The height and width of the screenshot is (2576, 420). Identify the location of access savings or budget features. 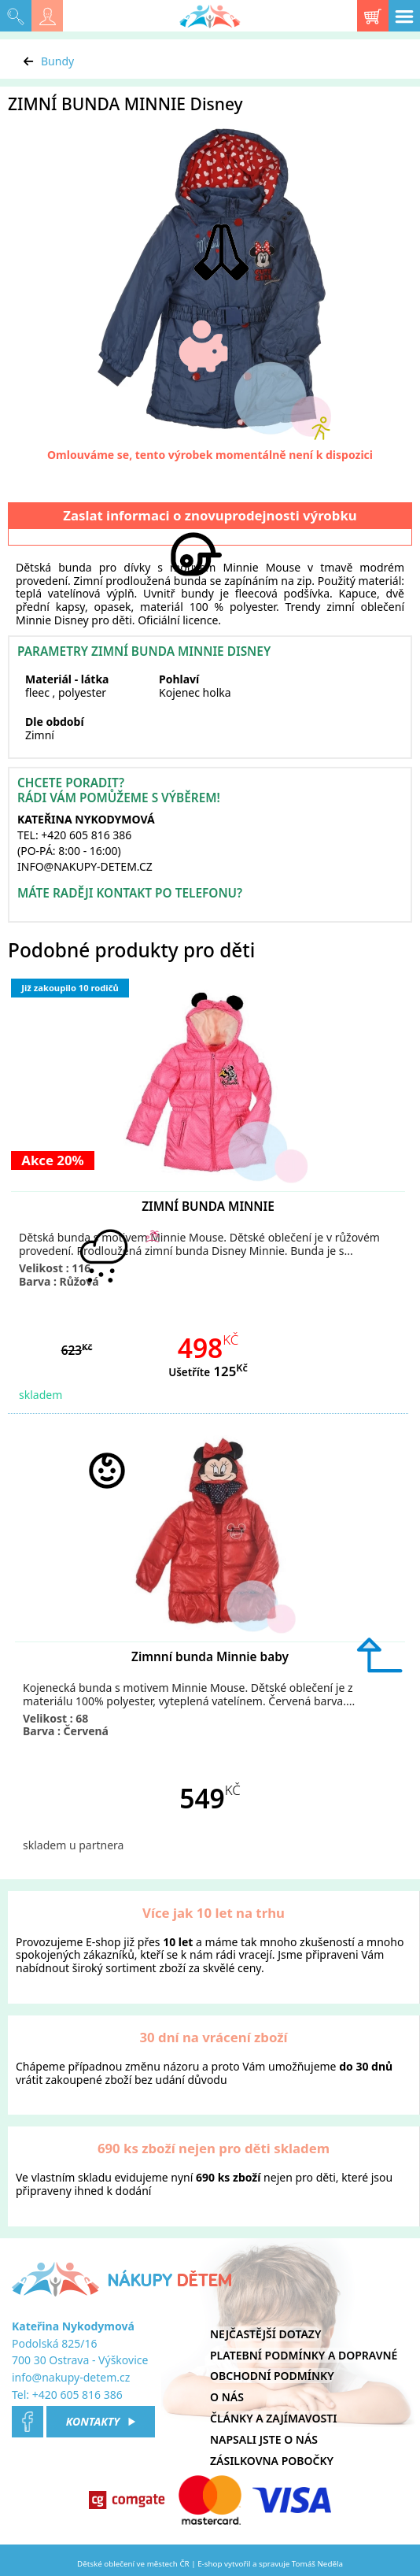
(201, 347).